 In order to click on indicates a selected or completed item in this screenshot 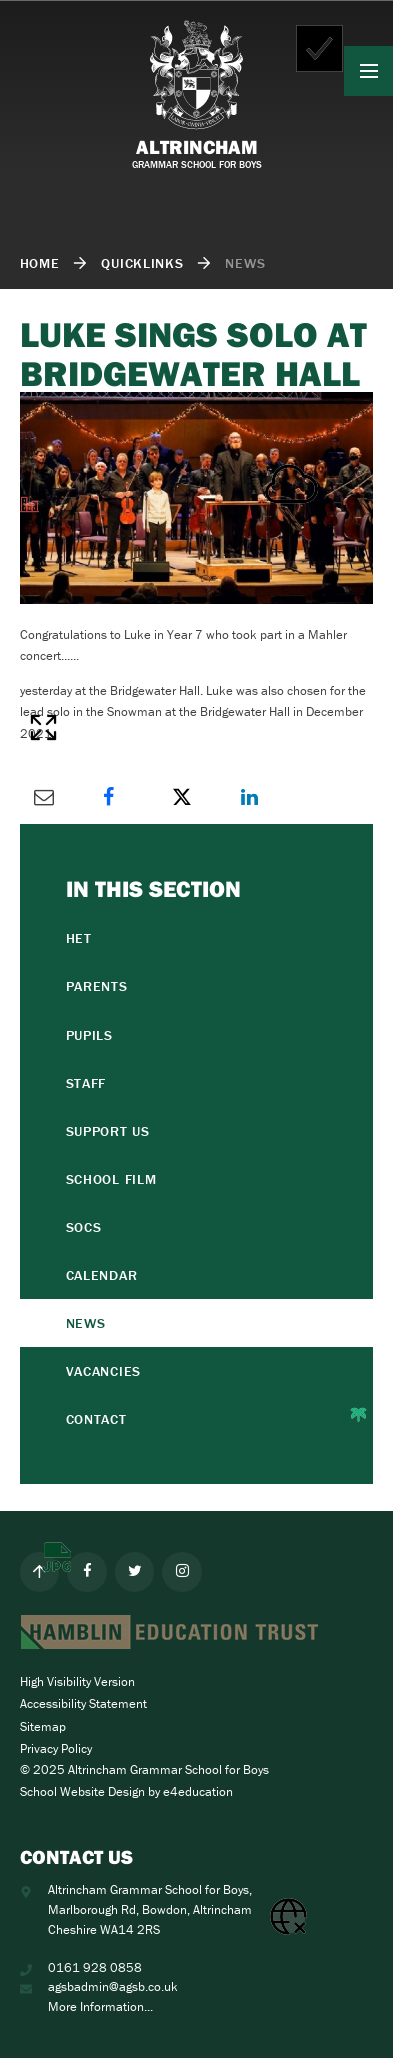, I will do `click(319, 48)`.